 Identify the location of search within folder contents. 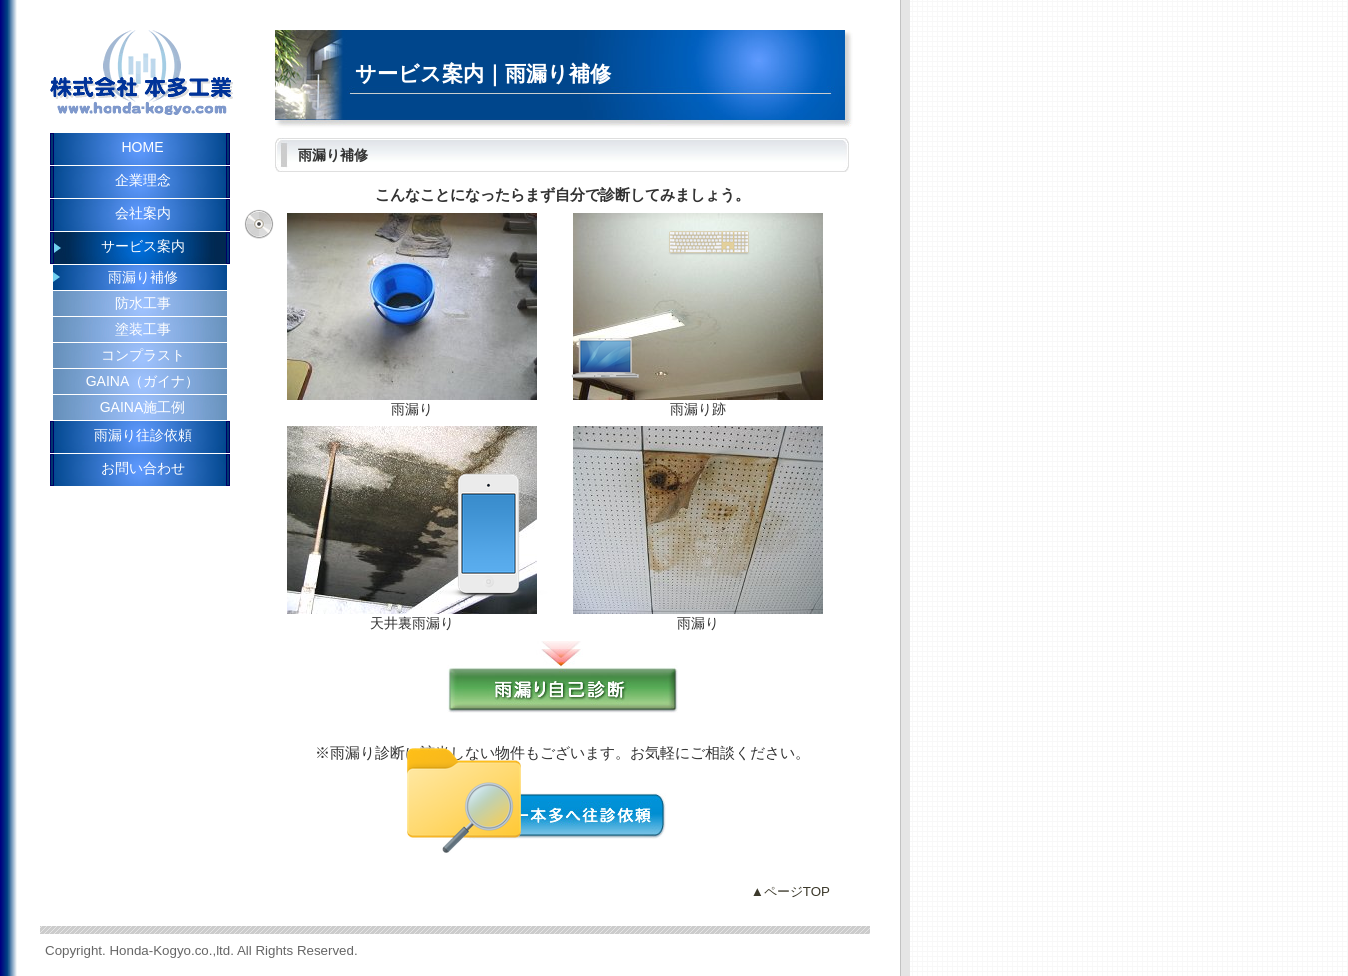
(464, 796).